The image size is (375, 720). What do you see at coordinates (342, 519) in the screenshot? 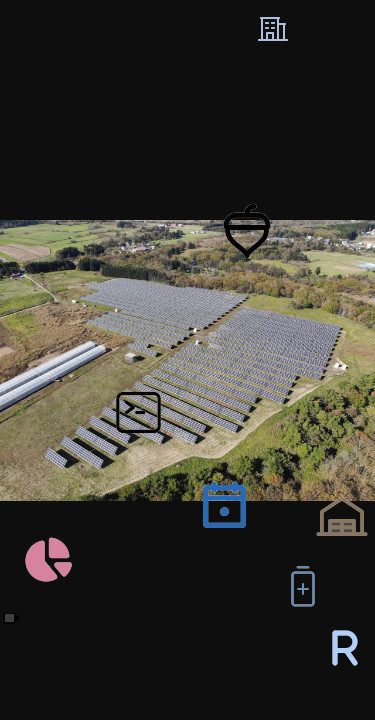
I see `access garage or parking settings` at bounding box center [342, 519].